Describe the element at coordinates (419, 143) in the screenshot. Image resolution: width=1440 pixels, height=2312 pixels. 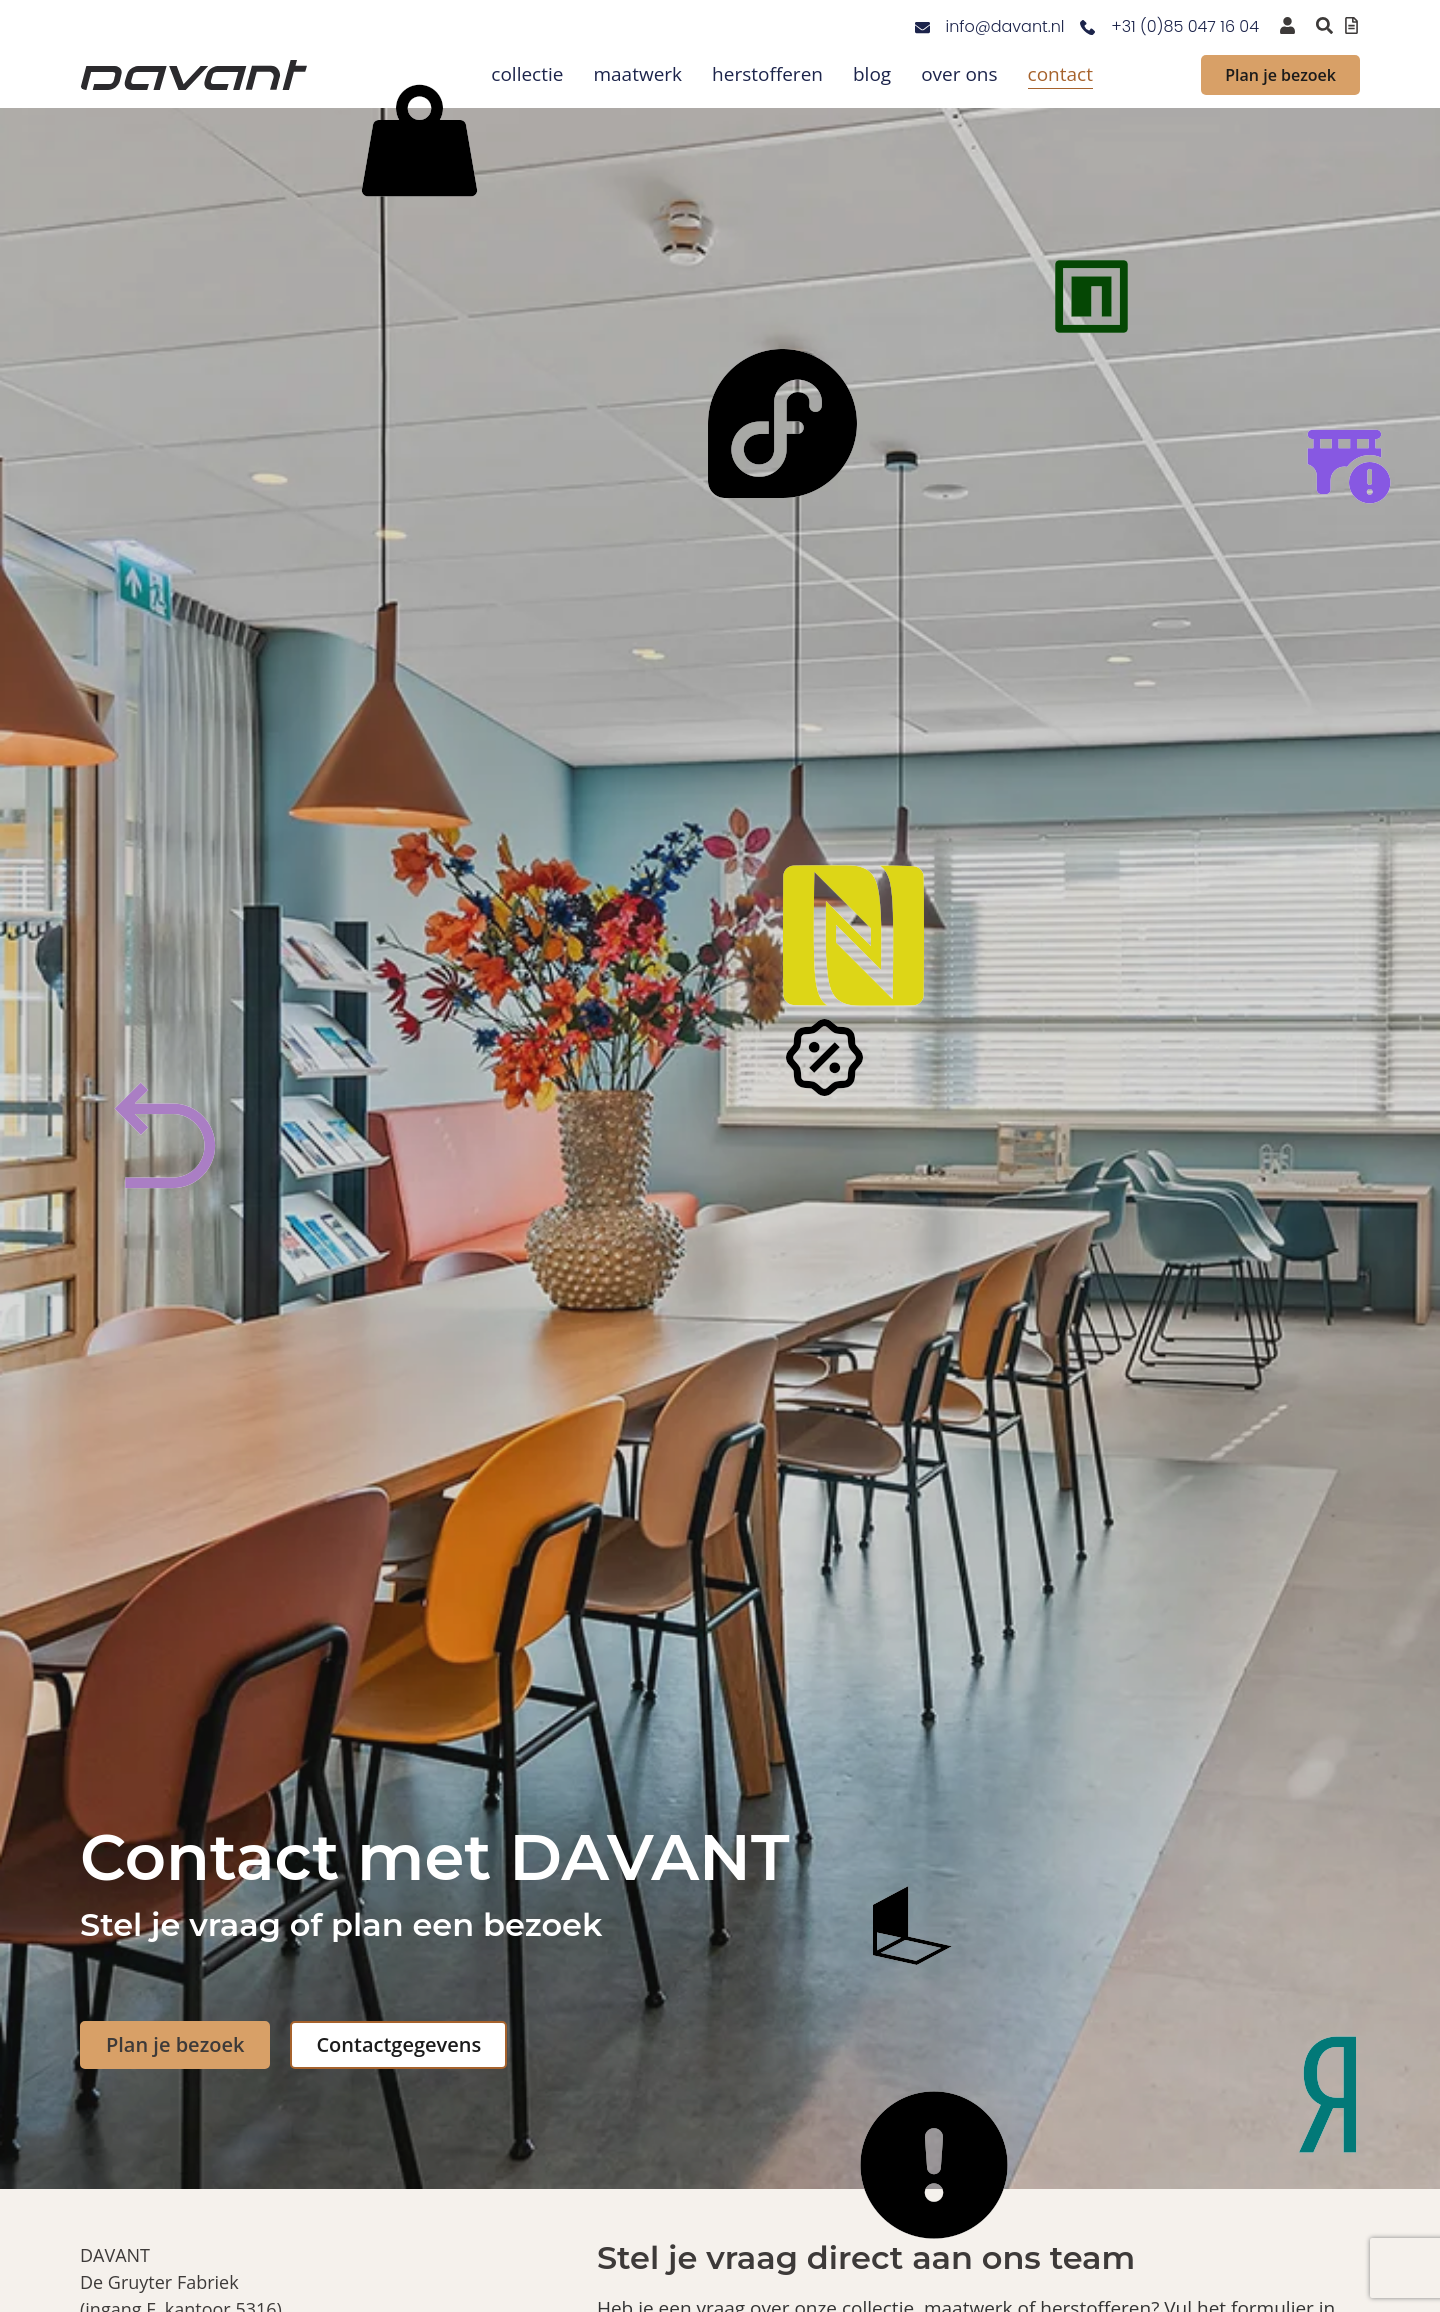
I see `view item weight or mass` at that location.